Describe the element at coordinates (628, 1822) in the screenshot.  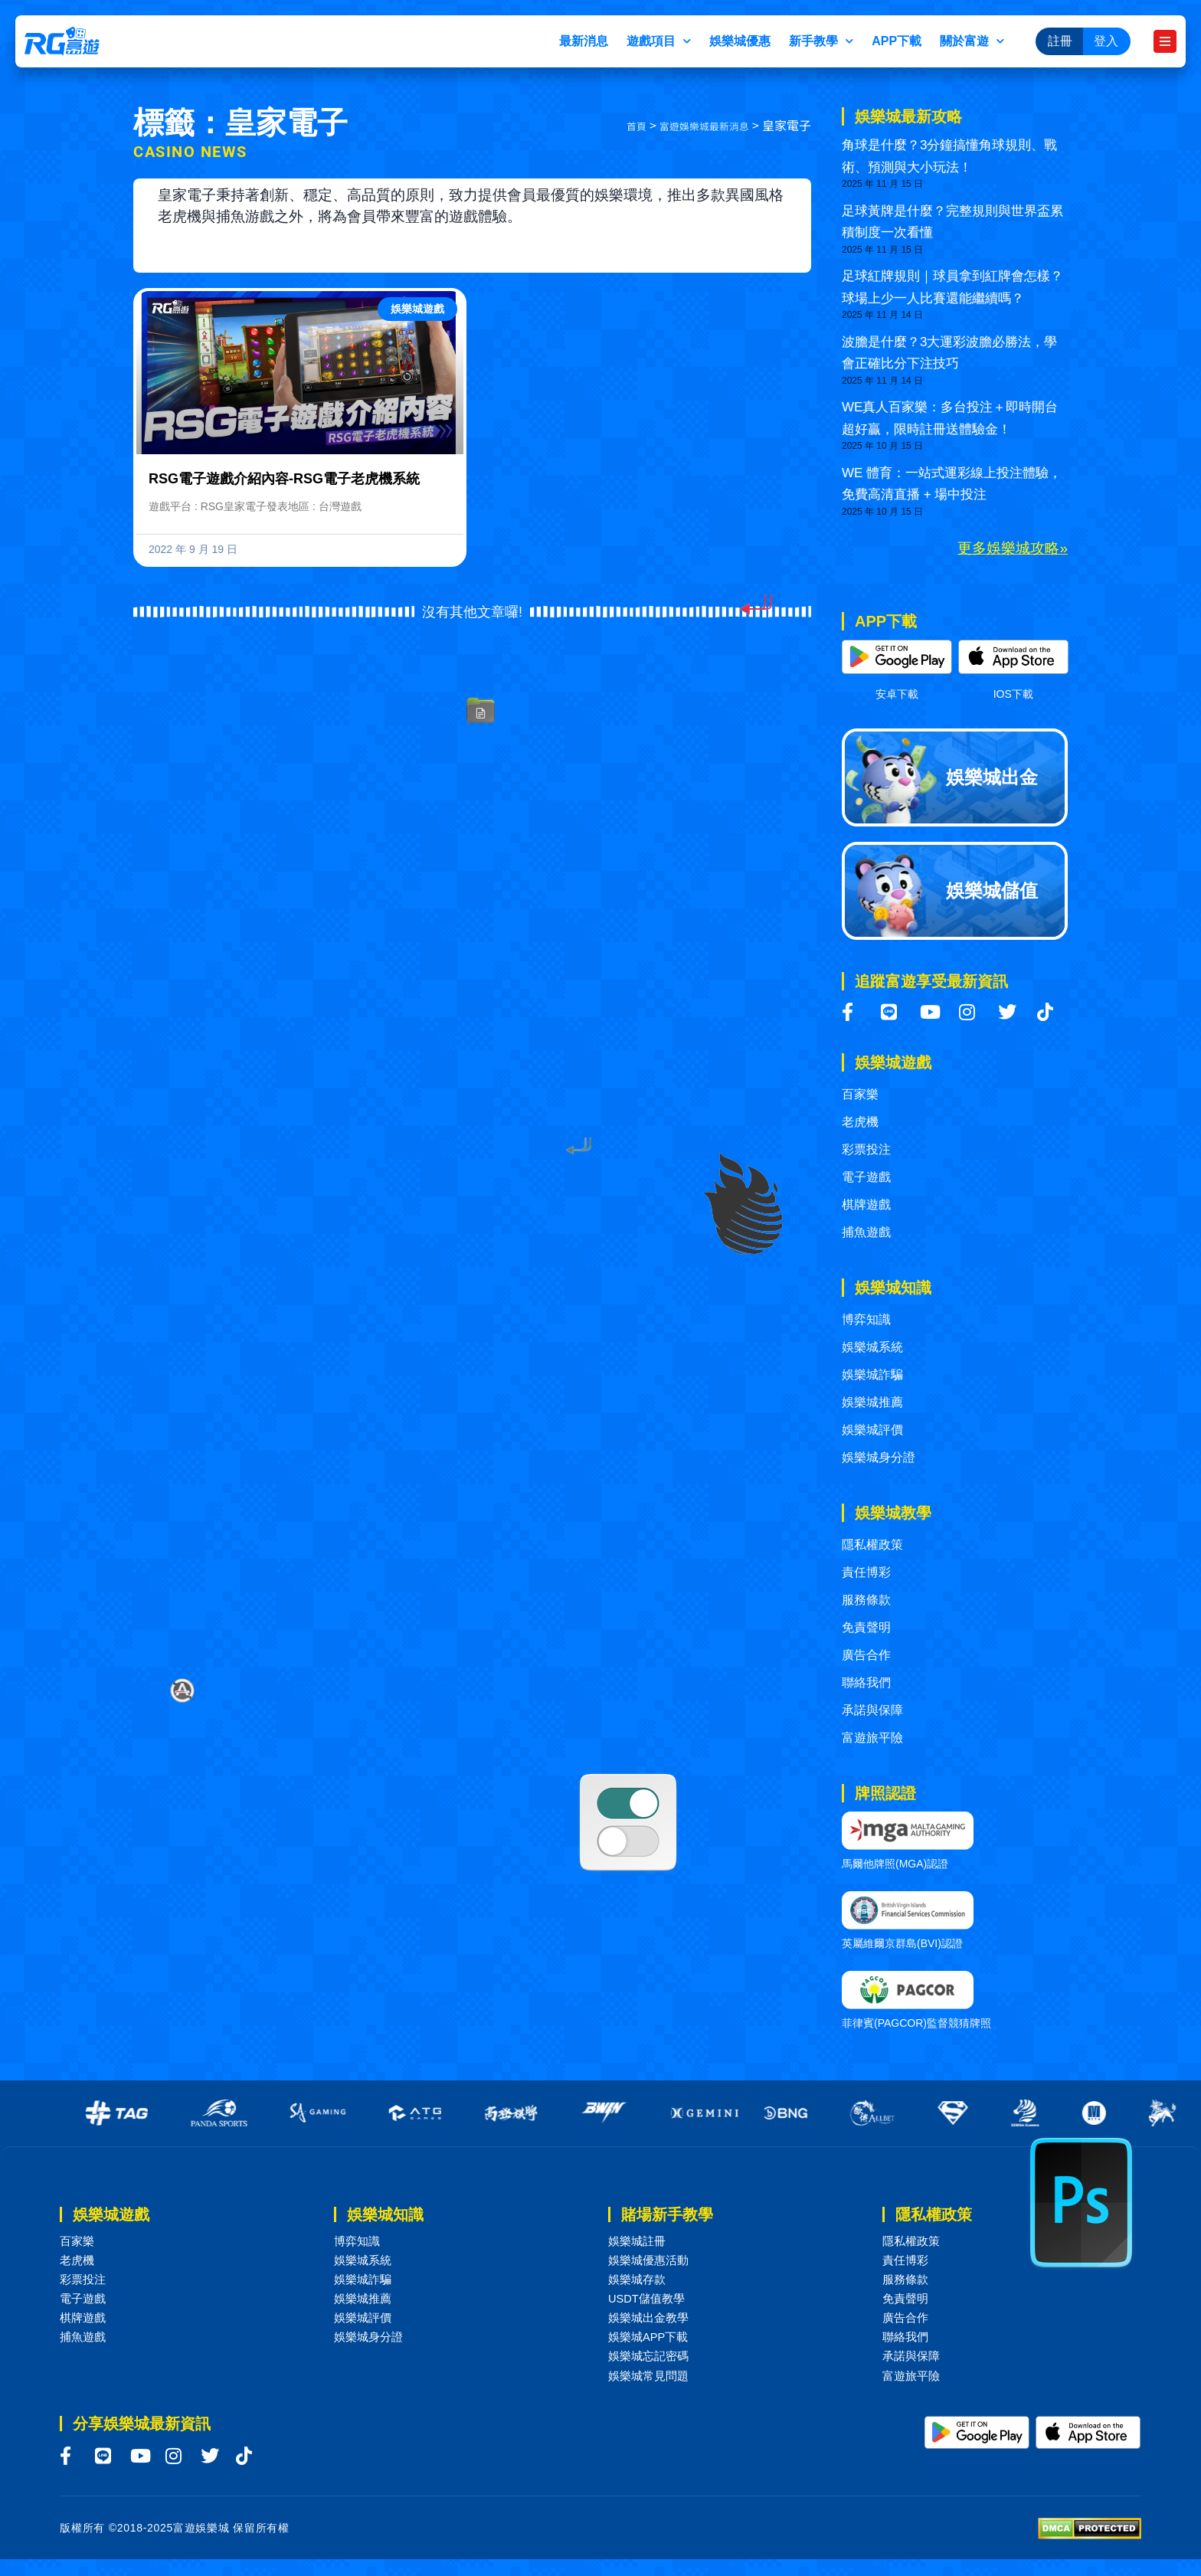
I see `open unity tweak tool settings` at that location.